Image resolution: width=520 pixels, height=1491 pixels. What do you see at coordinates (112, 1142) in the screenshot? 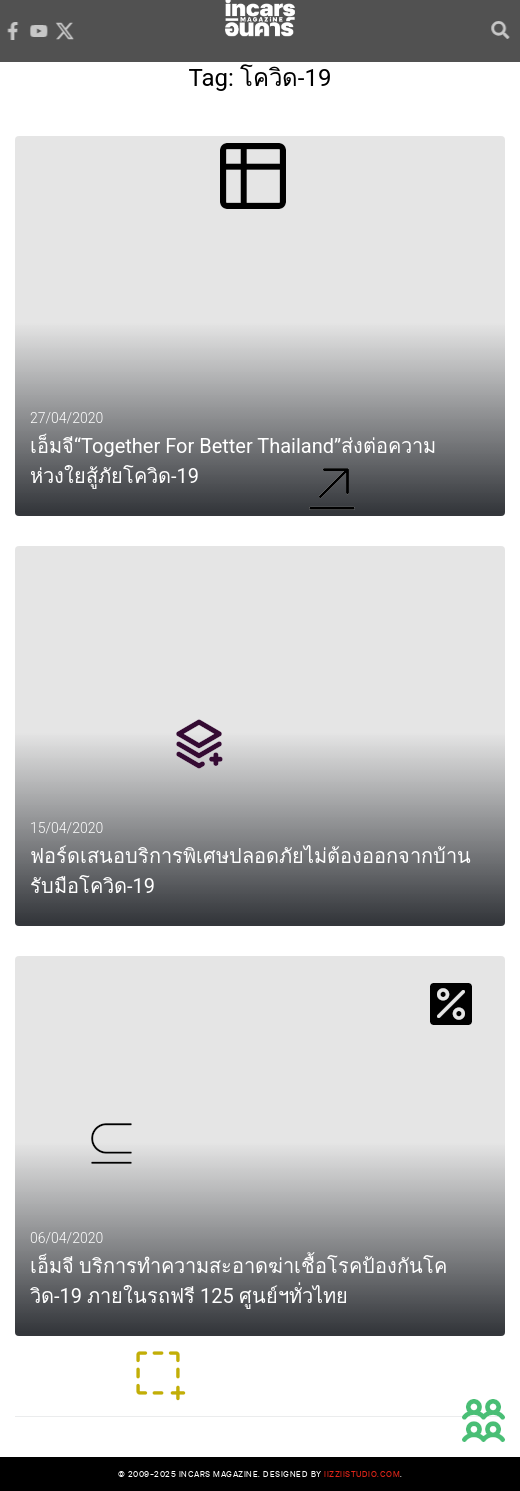
I see `indicates a subset relationship in mathematical notation` at bounding box center [112, 1142].